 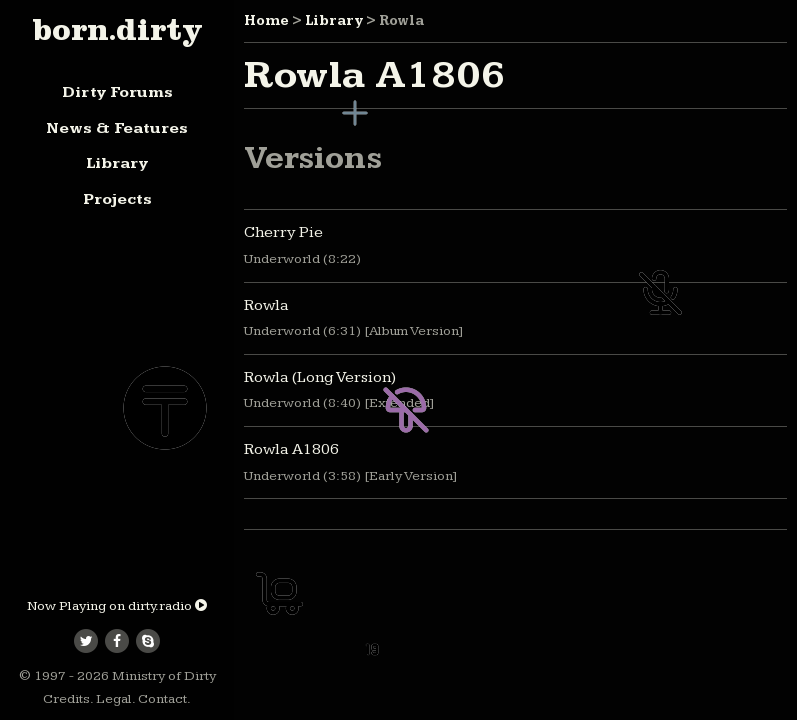 What do you see at coordinates (660, 293) in the screenshot?
I see `mute your microphone` at bounding box center [660, 293].